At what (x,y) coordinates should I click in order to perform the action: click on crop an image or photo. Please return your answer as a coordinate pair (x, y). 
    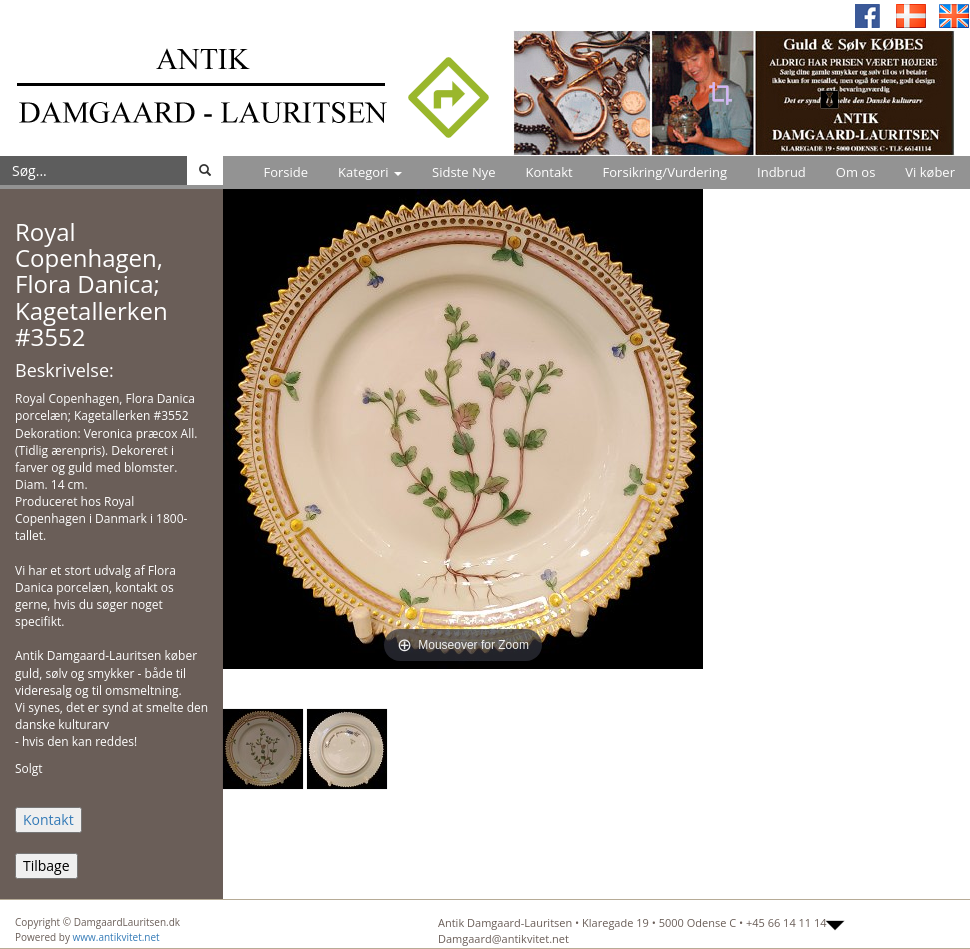
    Looking at the image, I should click on (720, 93).